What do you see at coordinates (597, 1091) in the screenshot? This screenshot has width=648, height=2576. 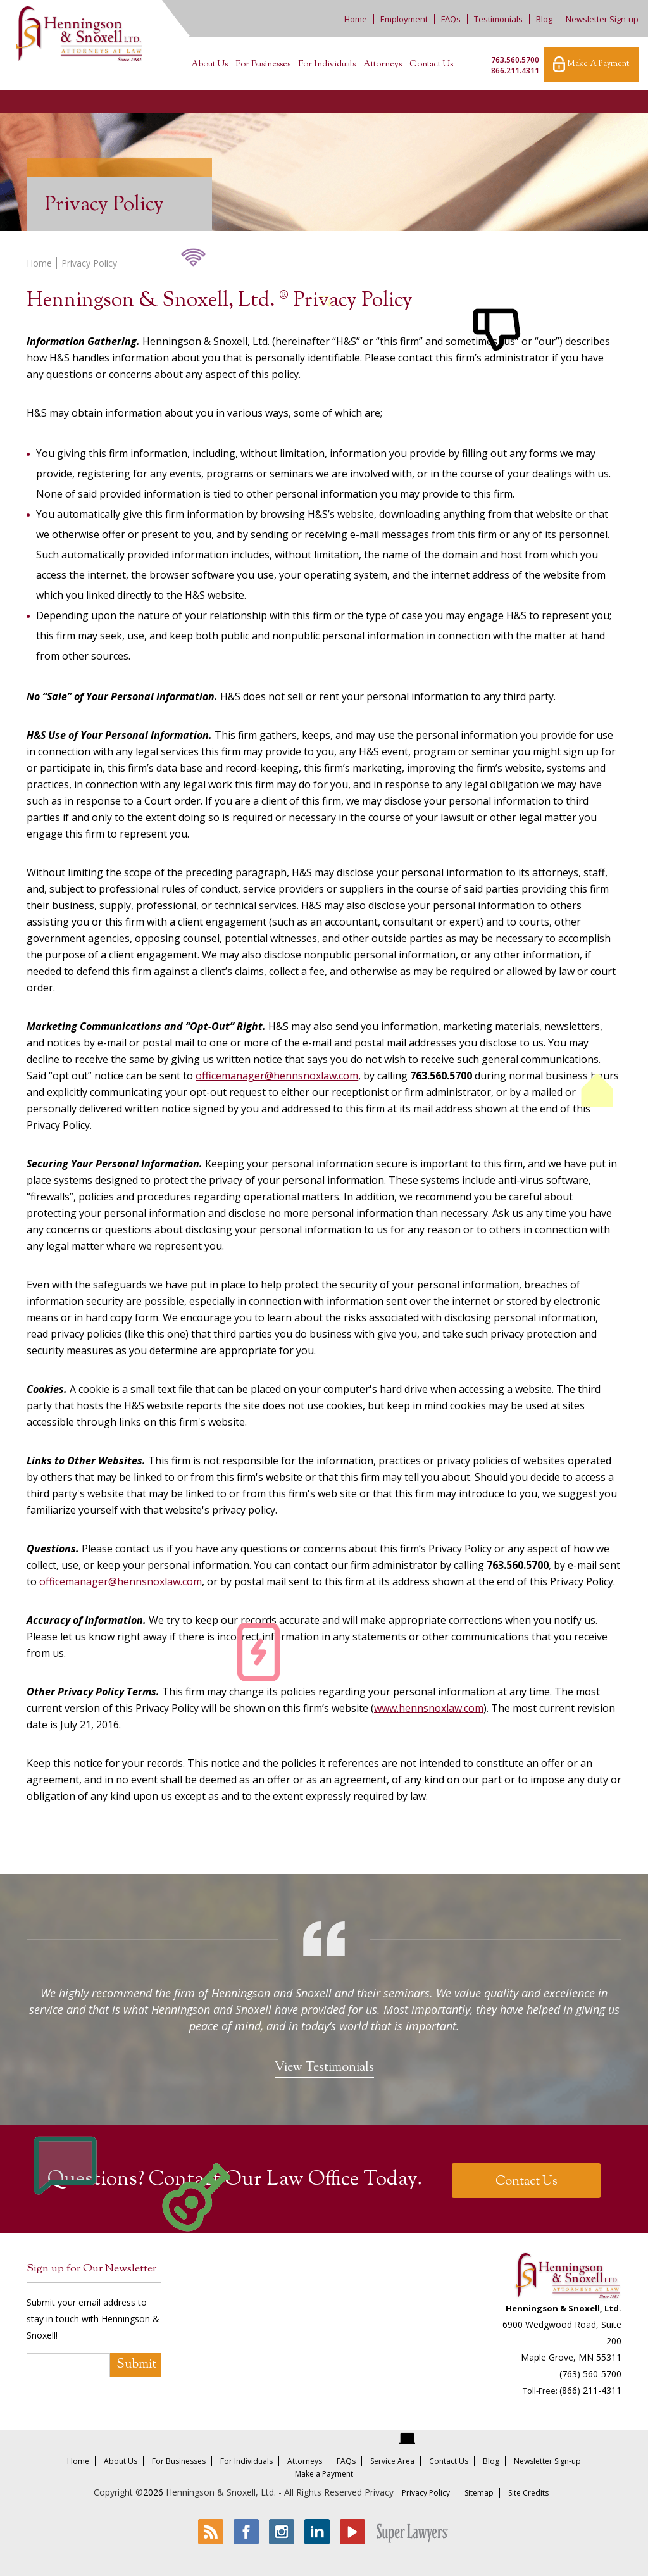 I see `navigate to home screen` at bounding box center [597, 1091].